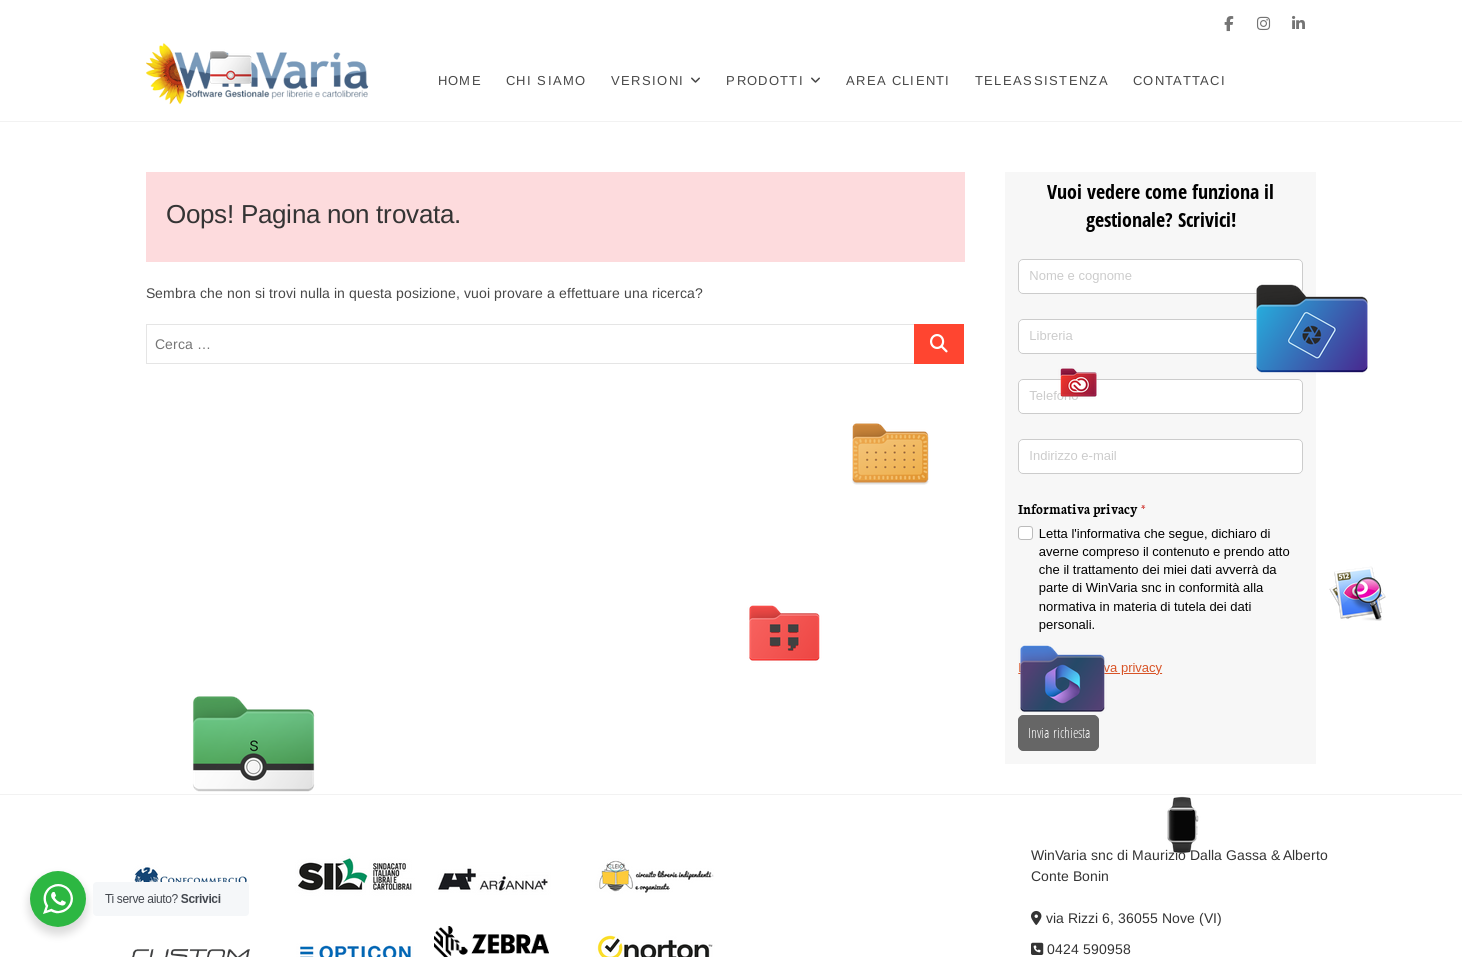  Describe the element at coordinates (1311, 331) in the screenshot. I see `folder containing adobe photoshop elements files` at that location.